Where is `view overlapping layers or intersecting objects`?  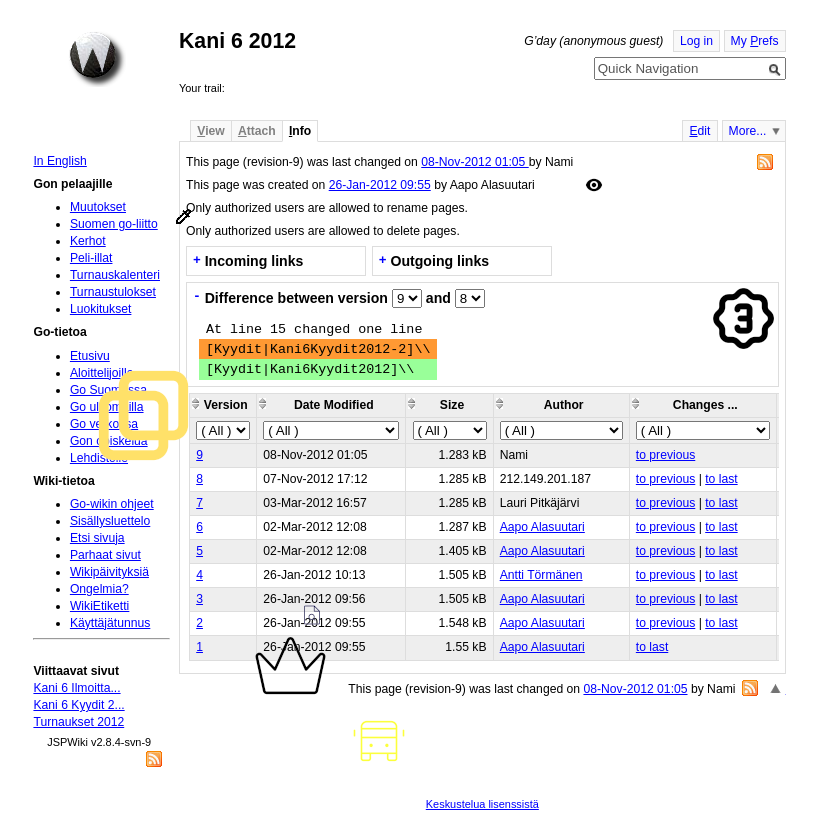
view overlapping layers or intersecting objects is located at coordinates (143, 415).